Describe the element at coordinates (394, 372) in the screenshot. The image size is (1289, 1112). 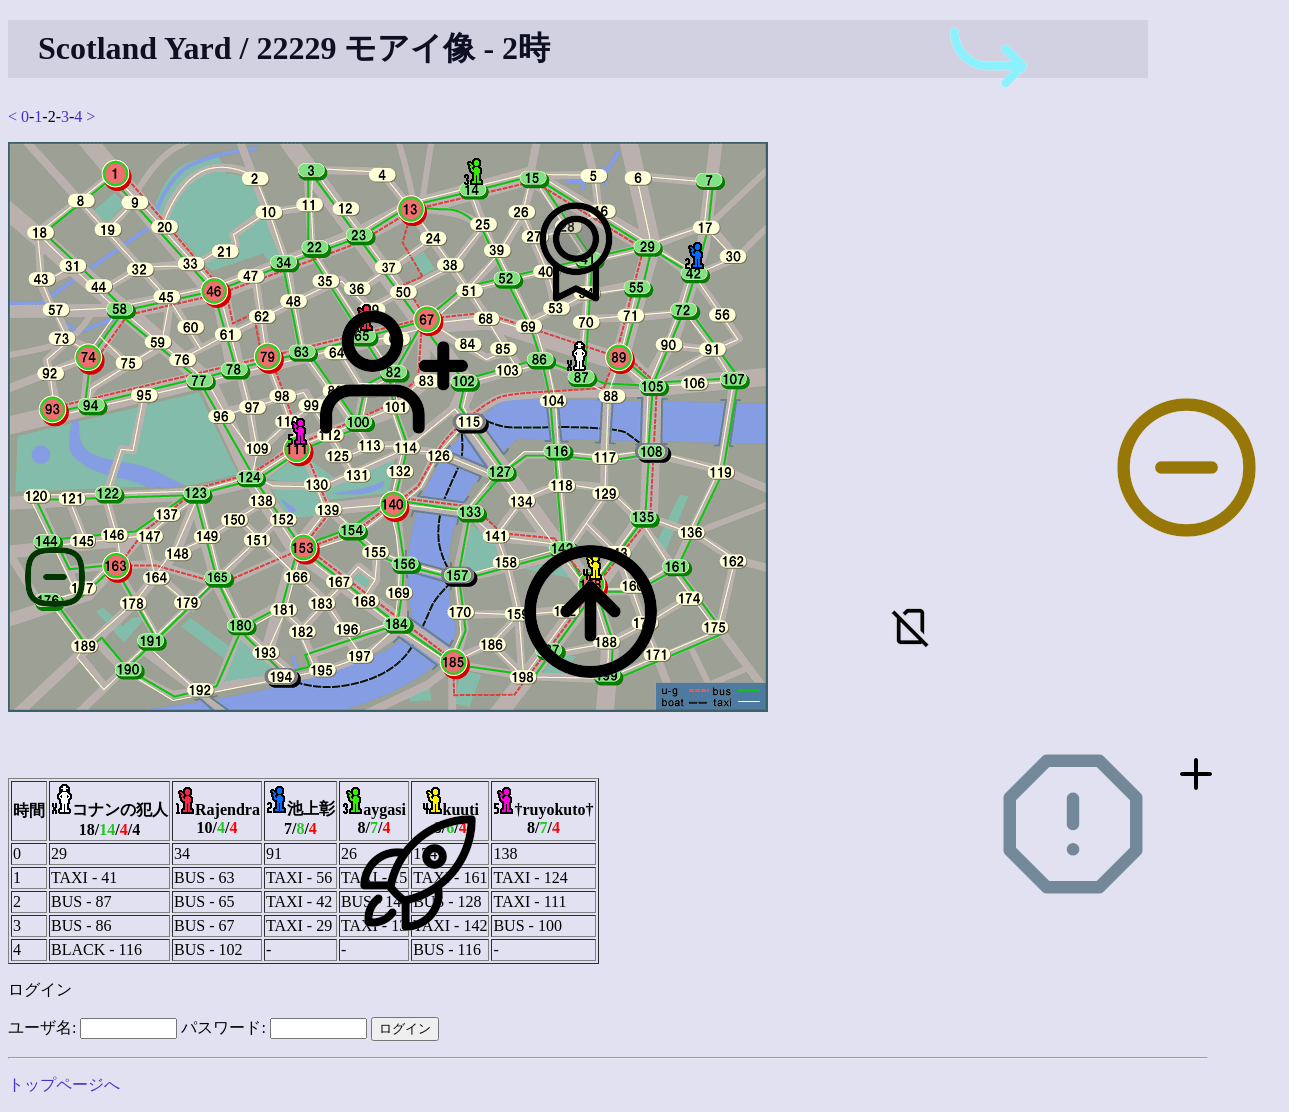
I see `add a new contact or friend` at that location.